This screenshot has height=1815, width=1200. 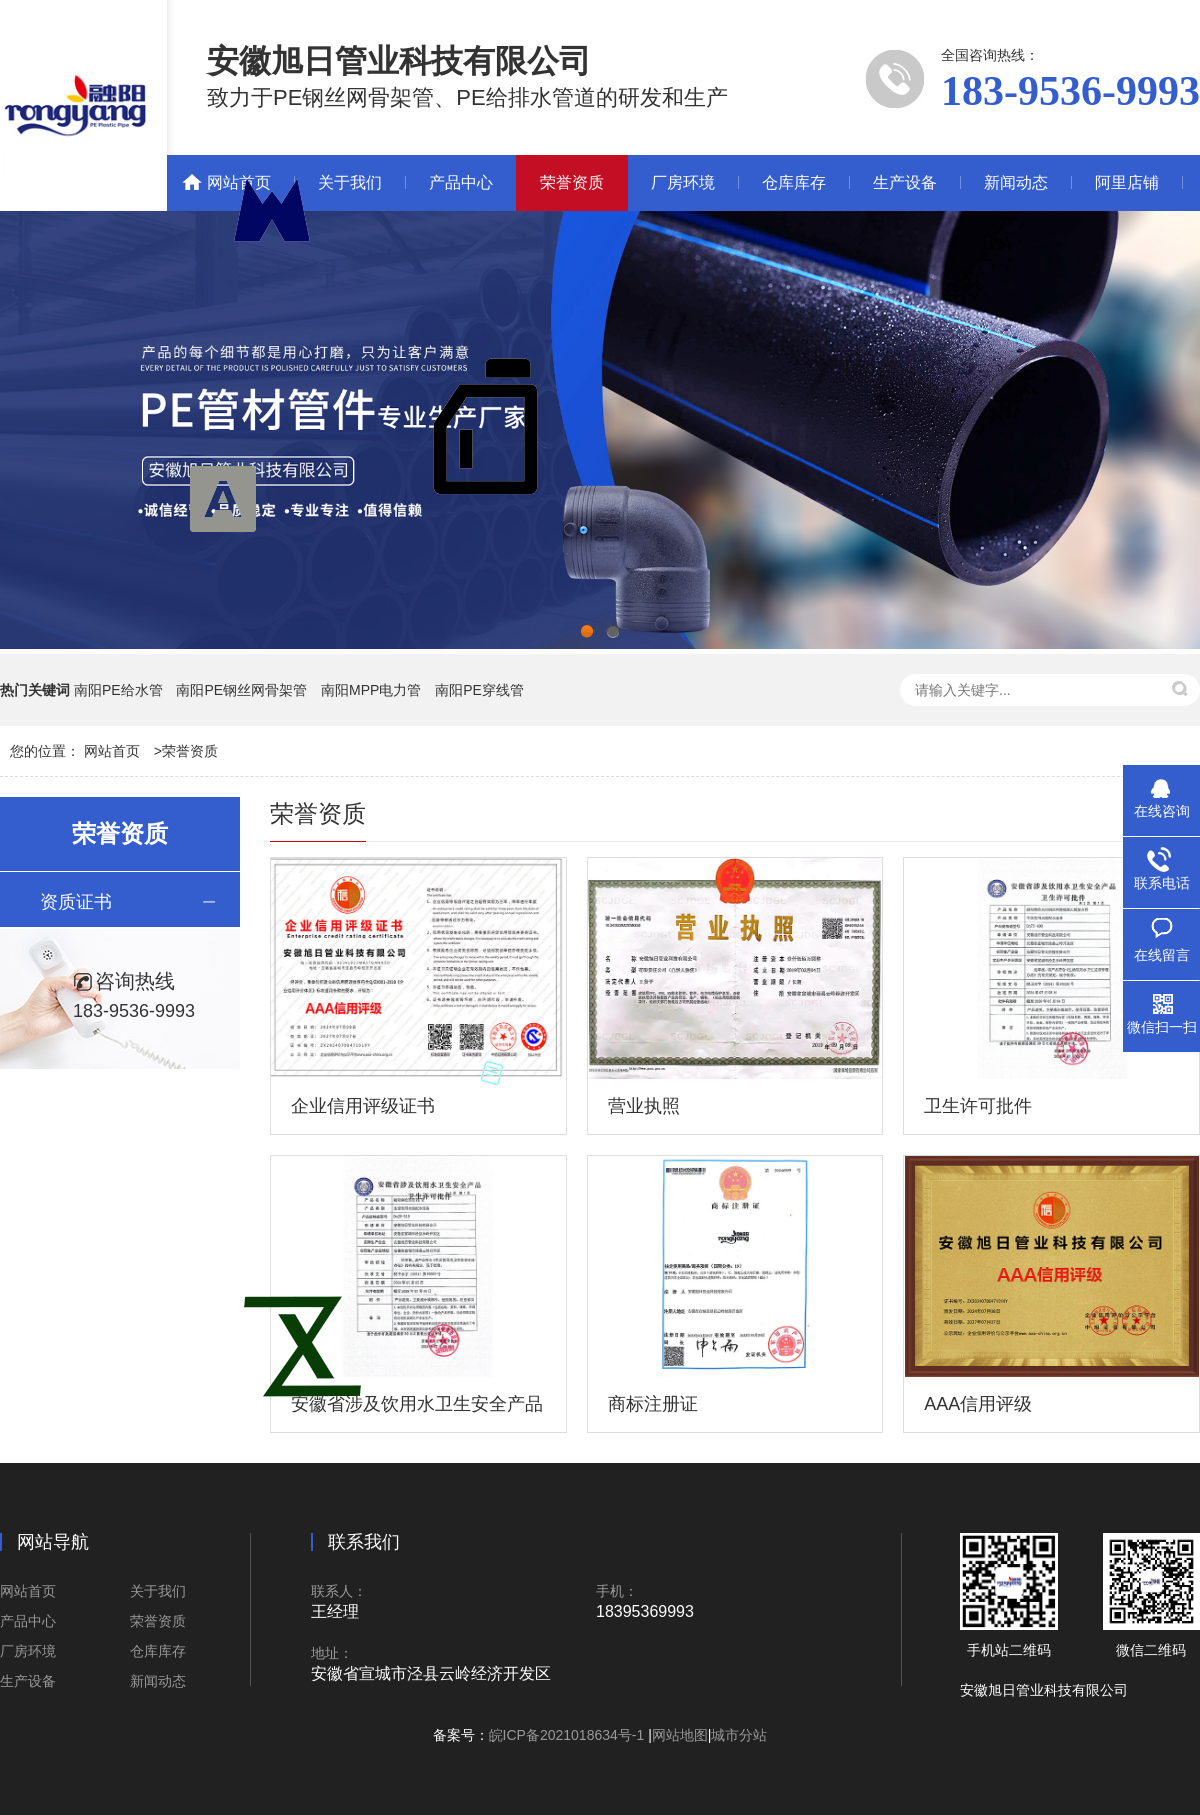 What do you see at coordinates (272, 210) in the screenshot?
I see `wgpu graphics library logo` at bounding box center [272, 210].